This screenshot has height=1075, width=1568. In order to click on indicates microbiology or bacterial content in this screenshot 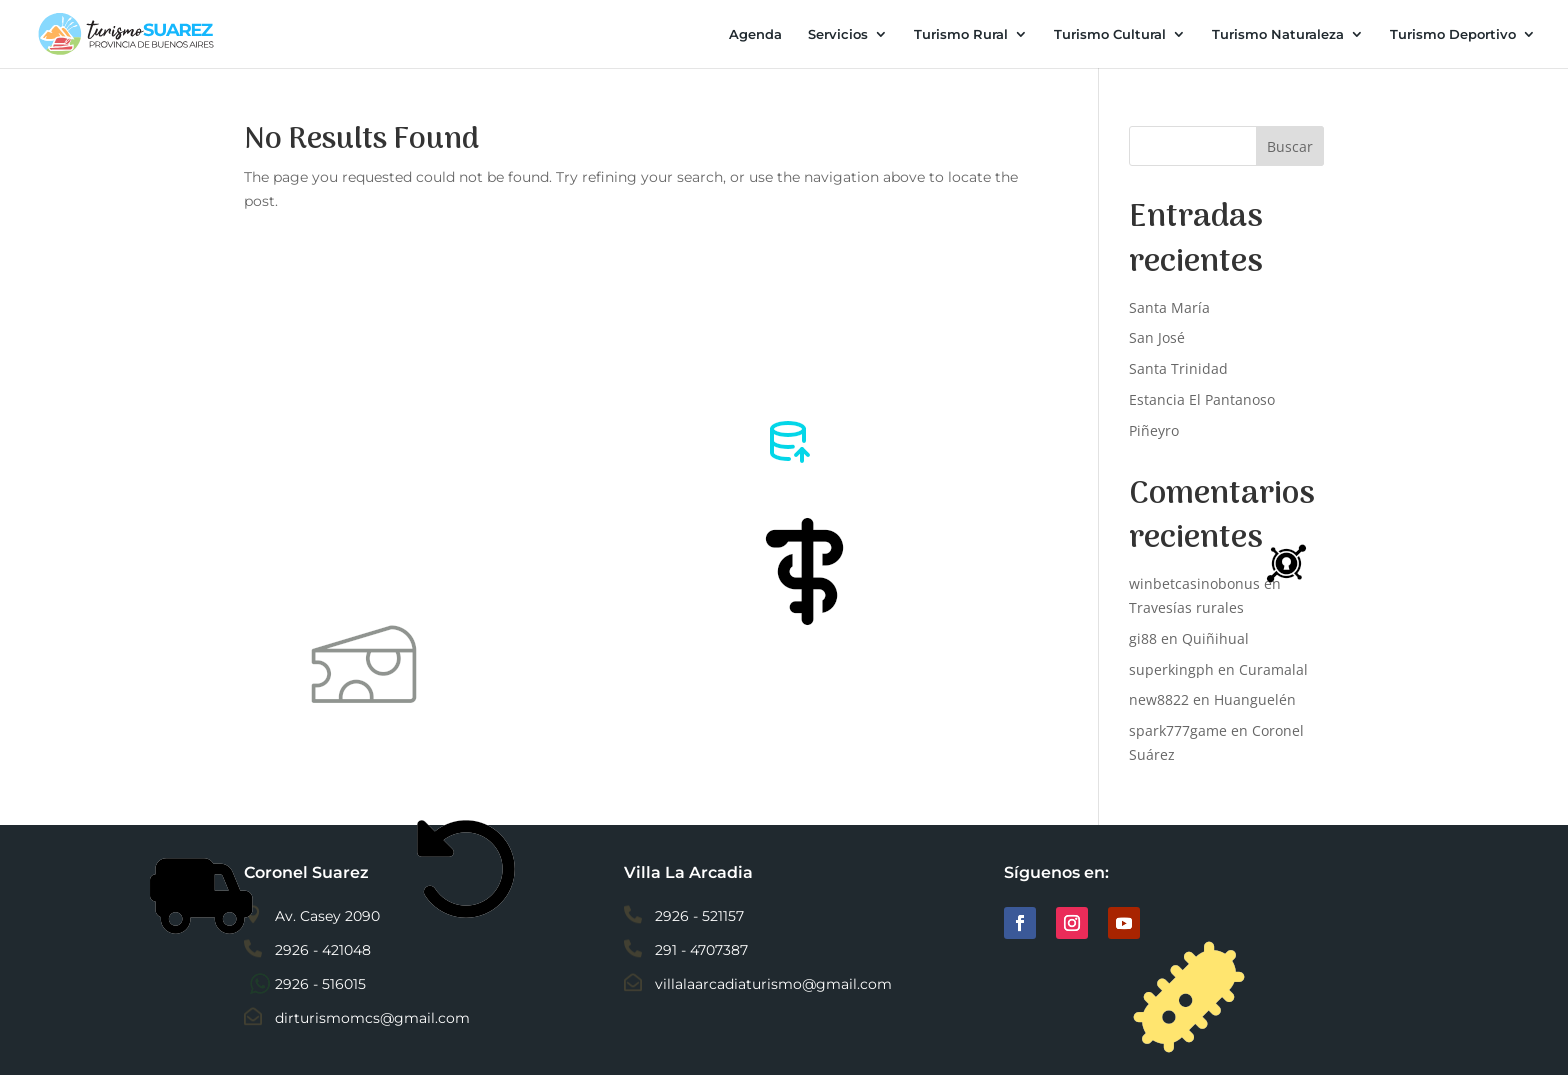, I will do `click(1189, 997)`.